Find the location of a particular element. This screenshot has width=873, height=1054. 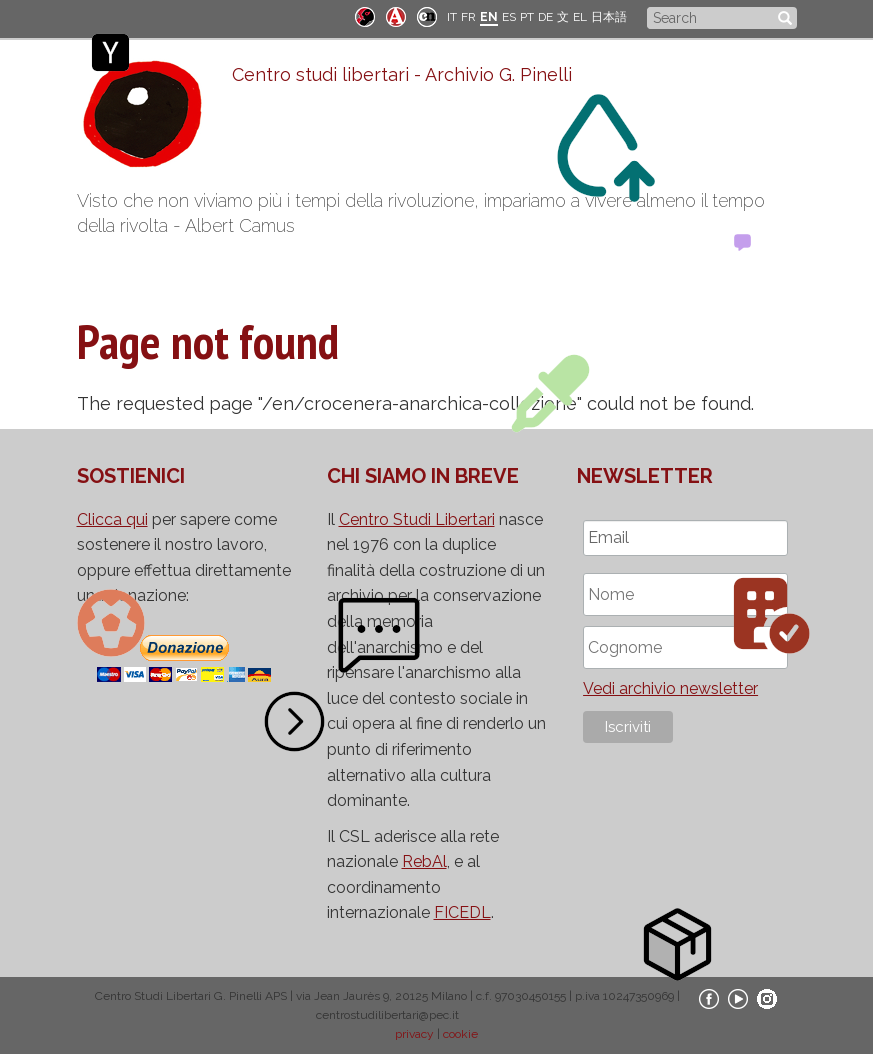

access sports or soccer-related content is located at coordinates (111, 623).